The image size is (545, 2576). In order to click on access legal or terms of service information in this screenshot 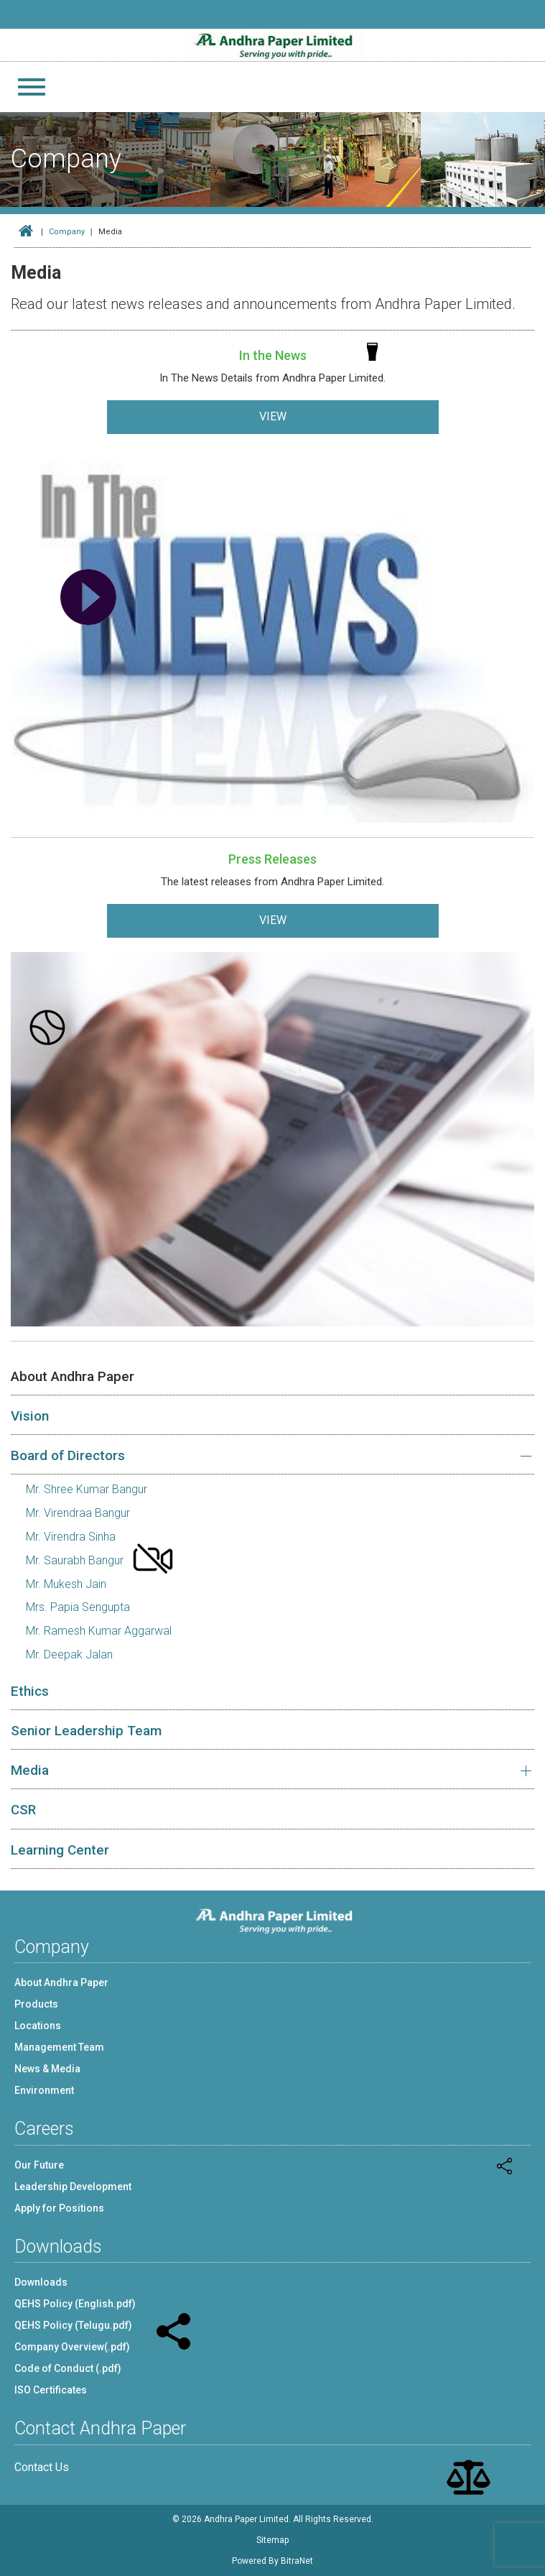, I will do `click(468, 2477)`.